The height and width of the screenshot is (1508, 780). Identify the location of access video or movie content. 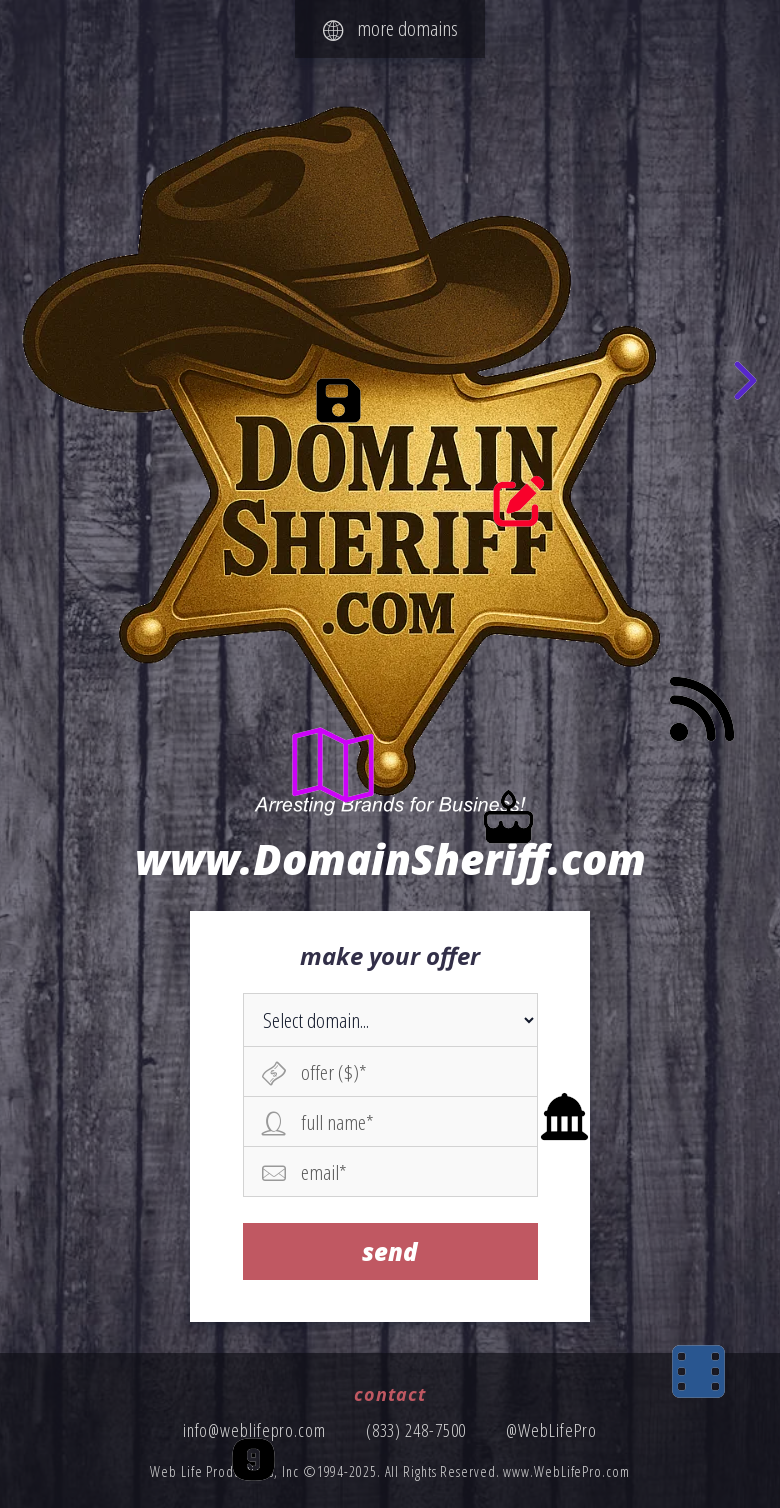
(698, 1371).